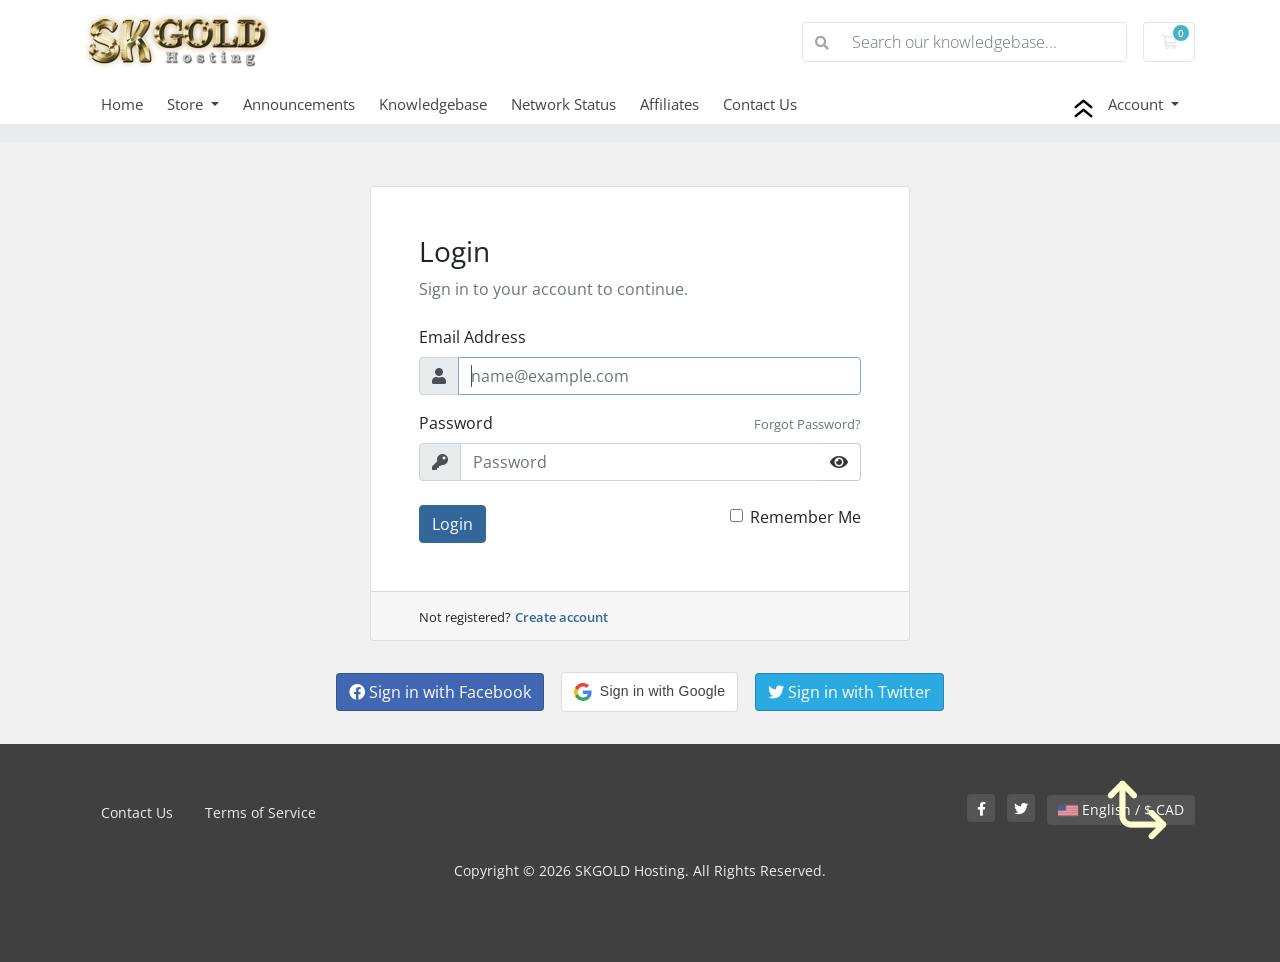  I want to click on scroll to top of page, so click(1083, 108).